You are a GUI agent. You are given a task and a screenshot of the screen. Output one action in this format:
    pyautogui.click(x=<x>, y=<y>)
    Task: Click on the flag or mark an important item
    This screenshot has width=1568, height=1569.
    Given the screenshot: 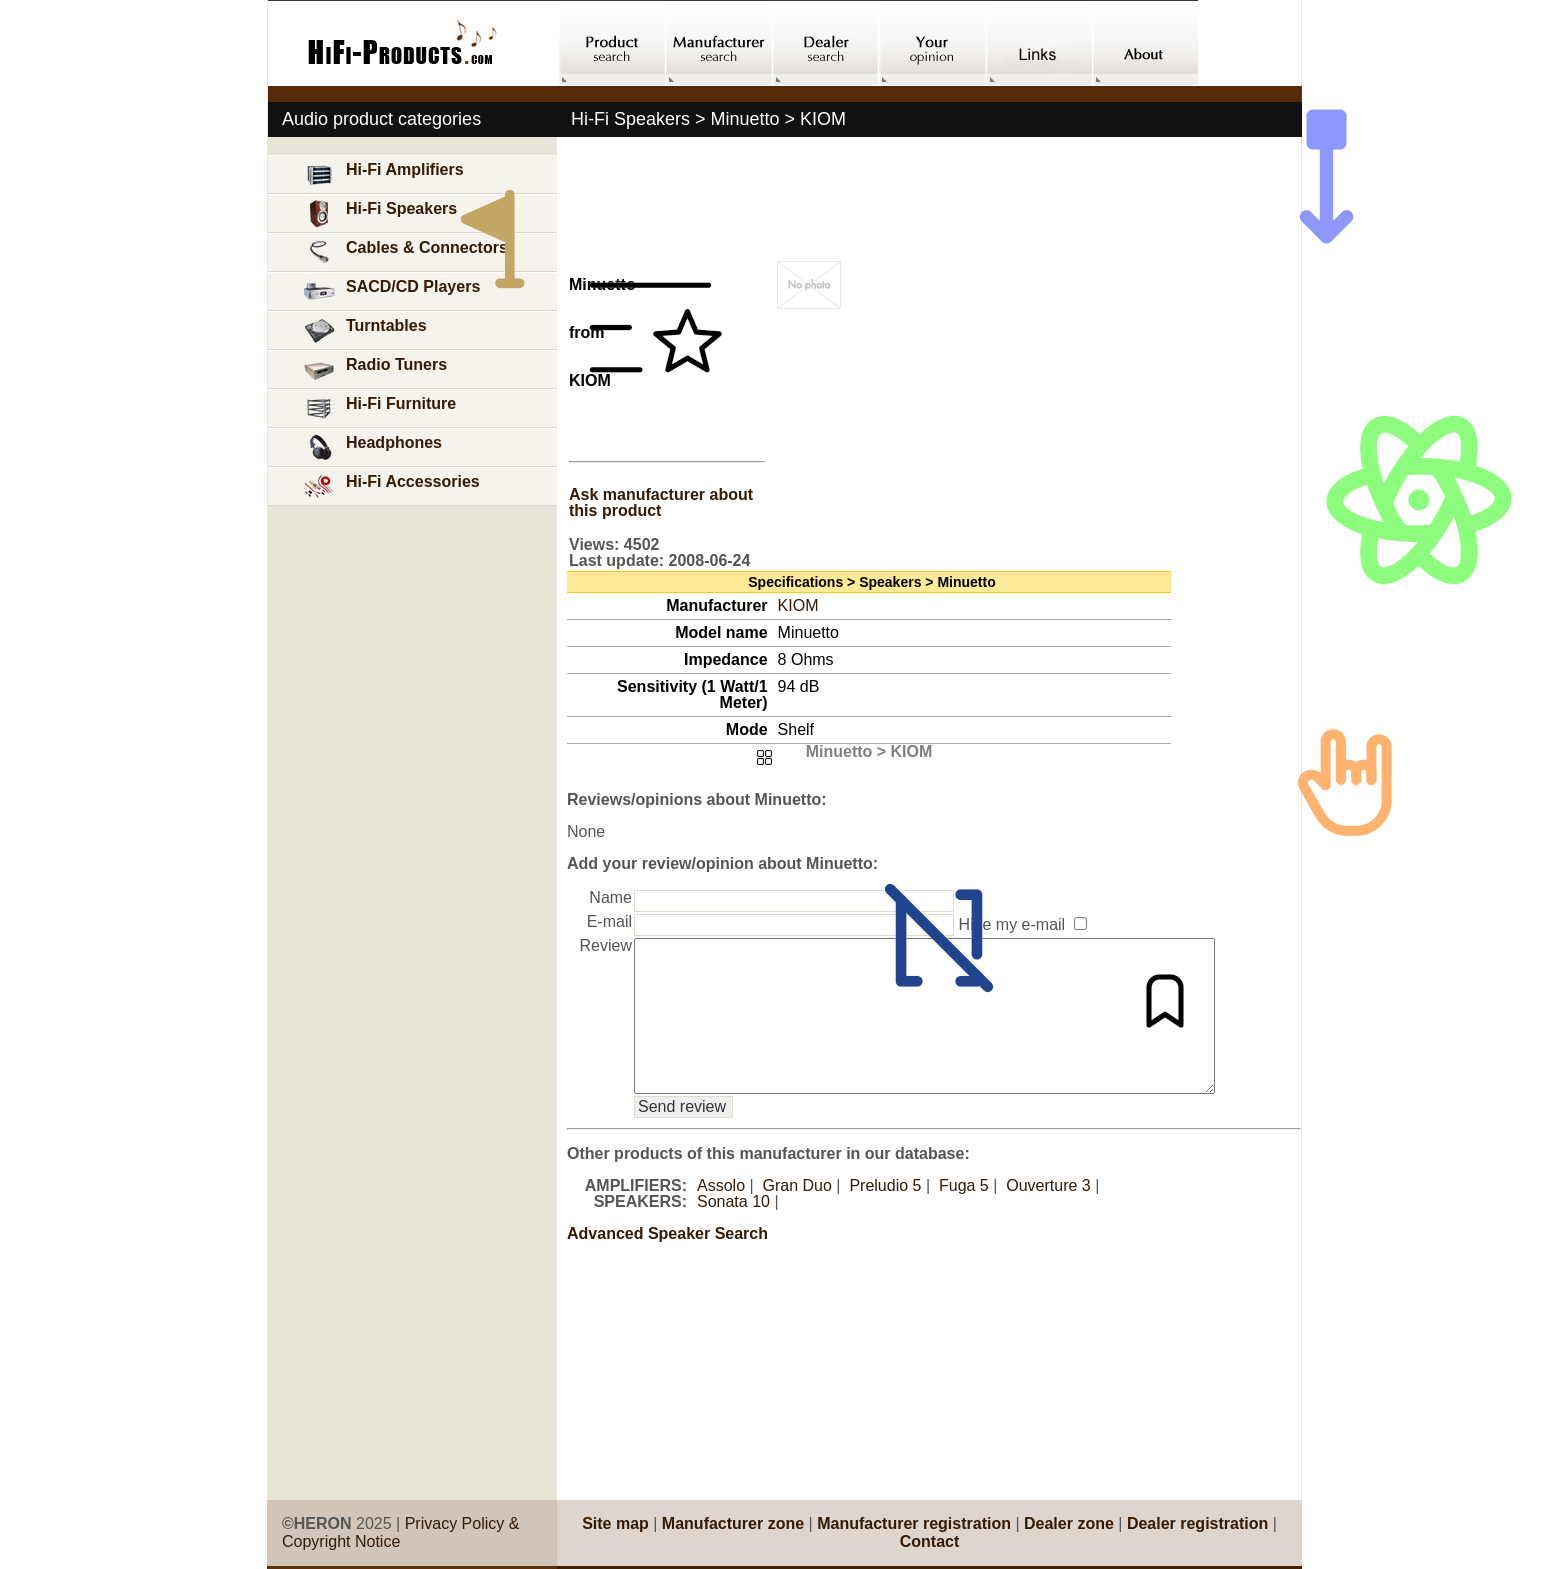 What is the action you would take?
    pyautogui.click(x=500, y=239)
    